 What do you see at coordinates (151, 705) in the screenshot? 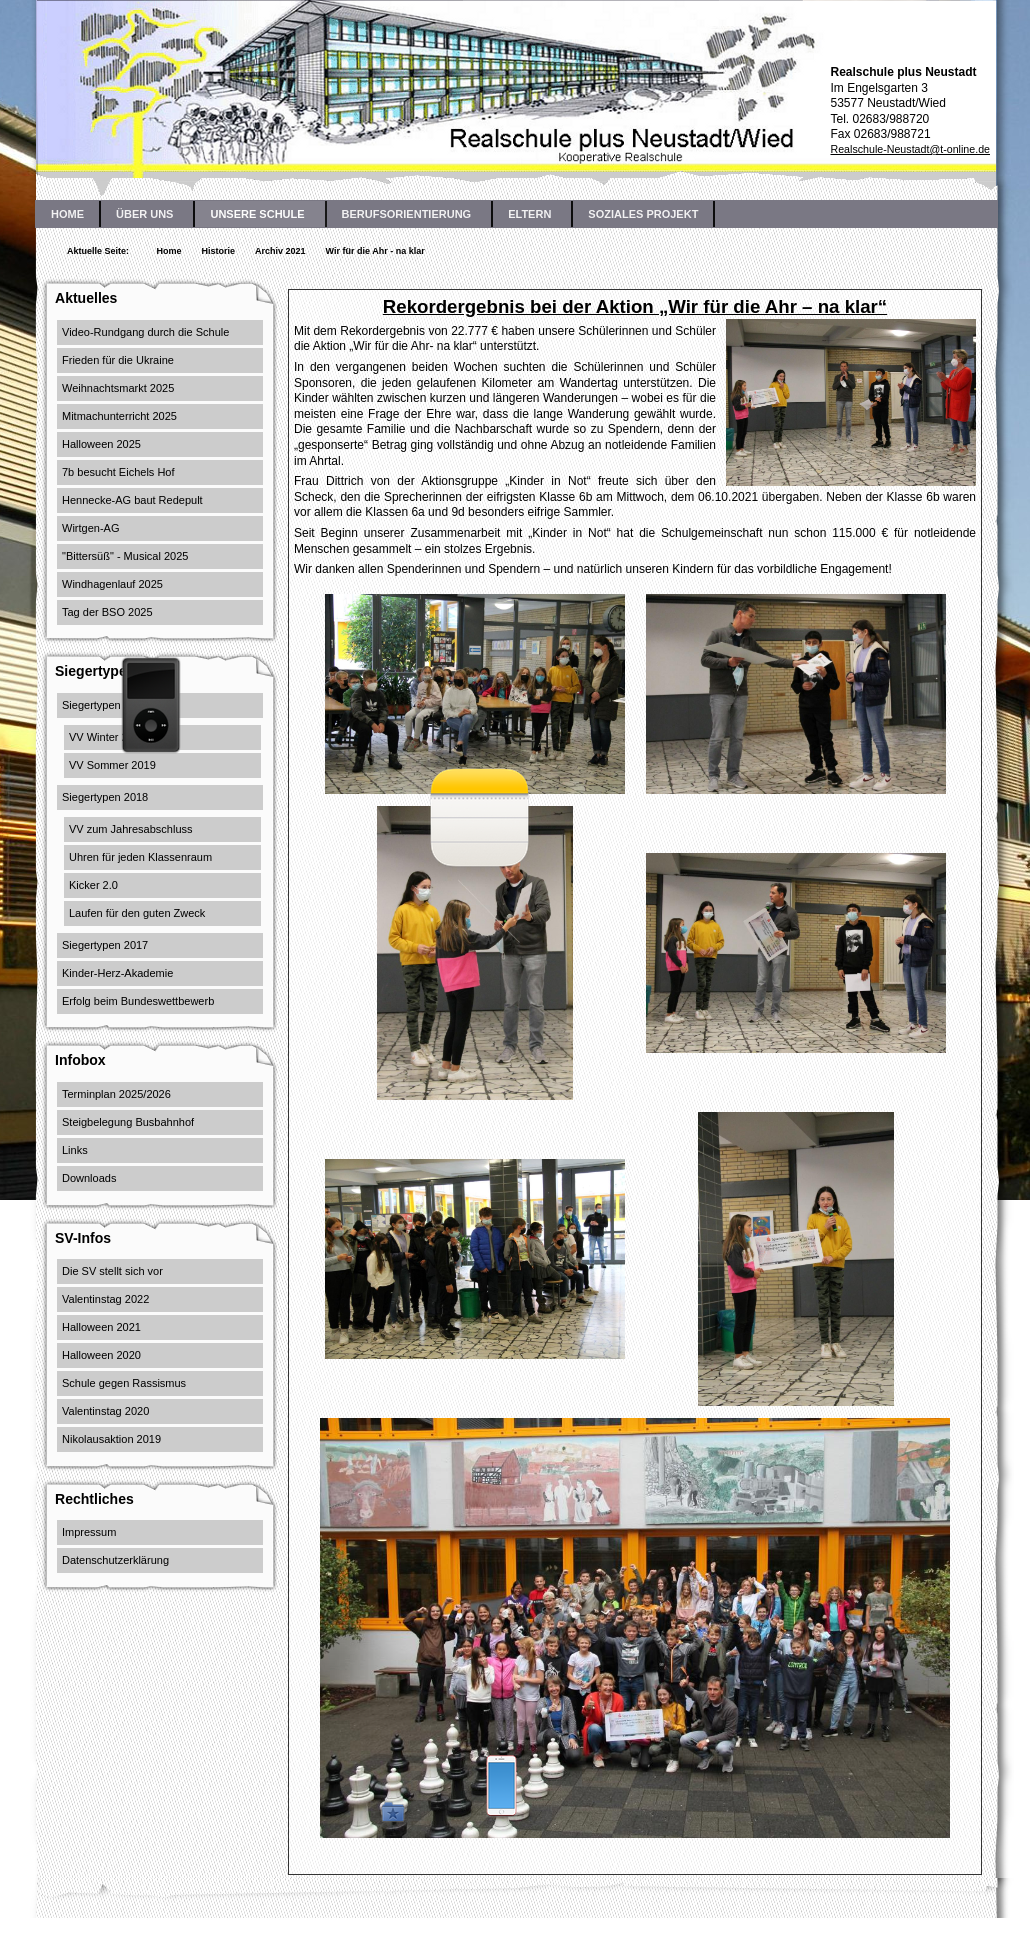
I see `iPod classic device icon` at bounding box center [151, 705].